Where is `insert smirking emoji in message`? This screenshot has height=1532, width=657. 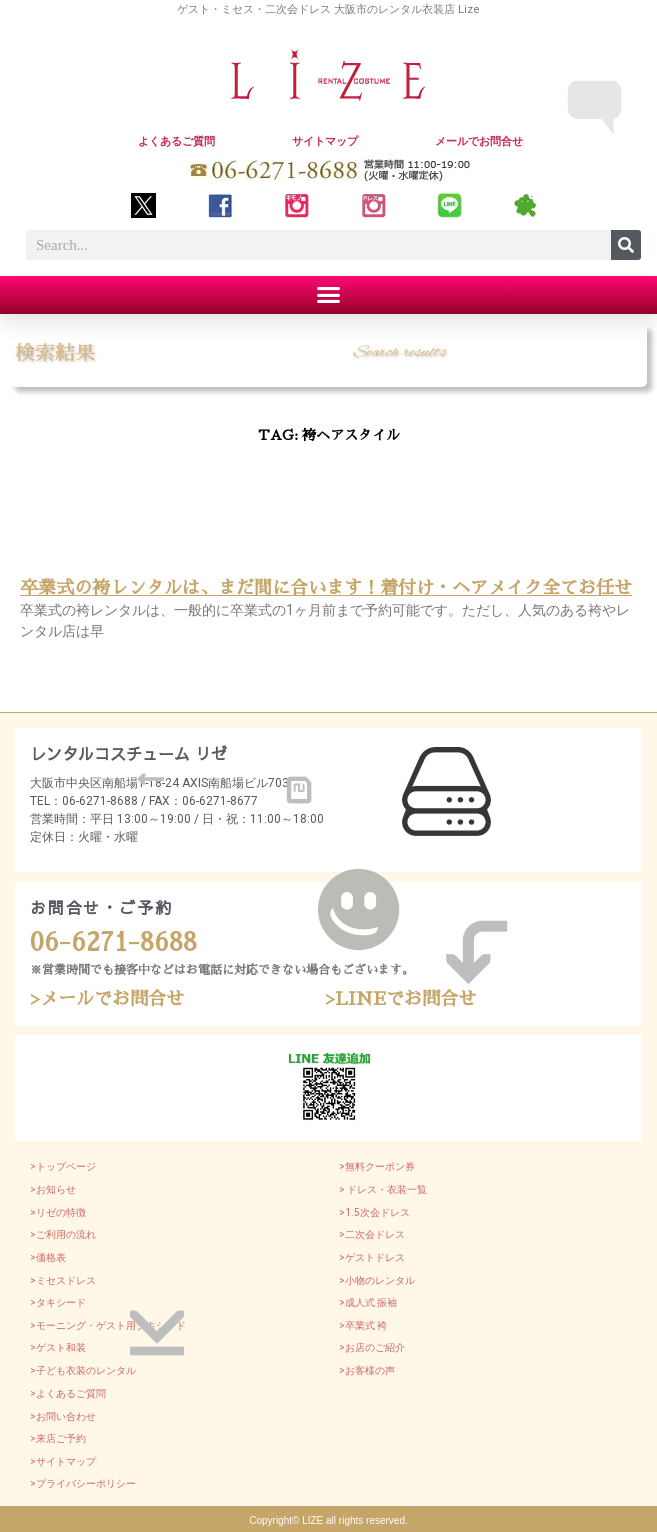 insert smirking emoji in message is located at coordinates (358, 909).